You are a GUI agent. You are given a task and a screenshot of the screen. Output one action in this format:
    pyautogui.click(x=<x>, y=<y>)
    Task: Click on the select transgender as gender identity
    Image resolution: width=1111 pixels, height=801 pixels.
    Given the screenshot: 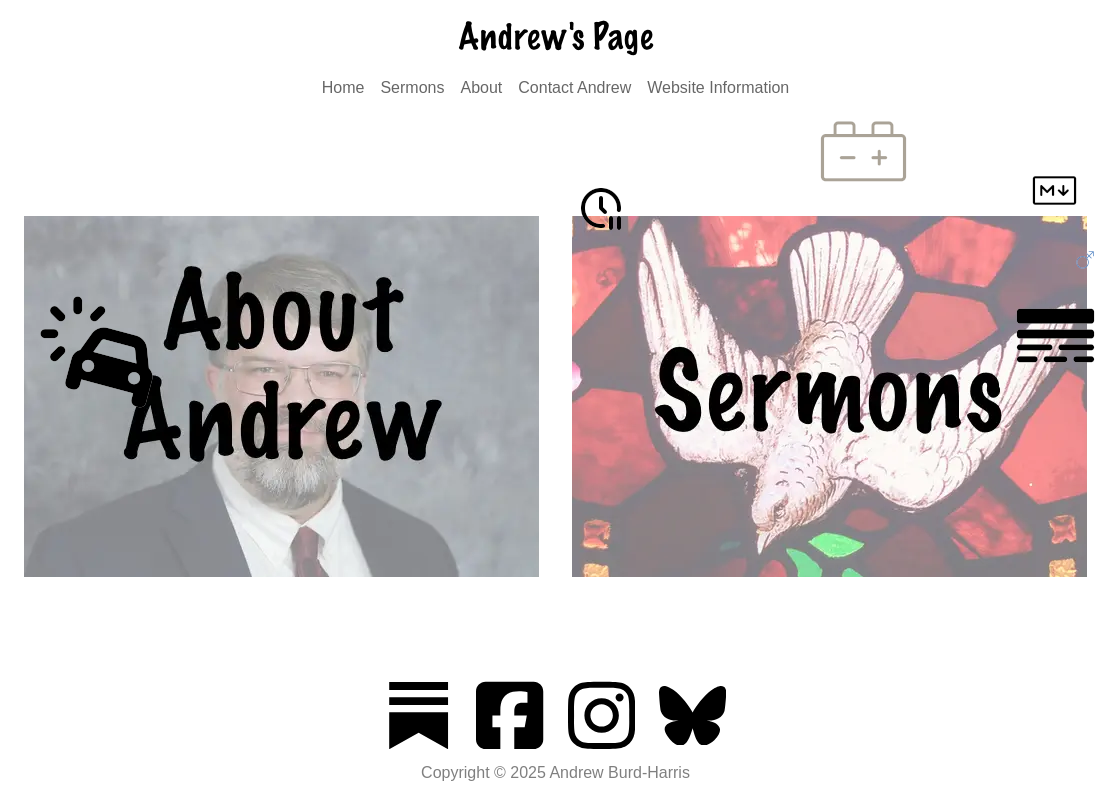 What is the action you would take?
    pyautogui.click(x=1085, y=259)
    